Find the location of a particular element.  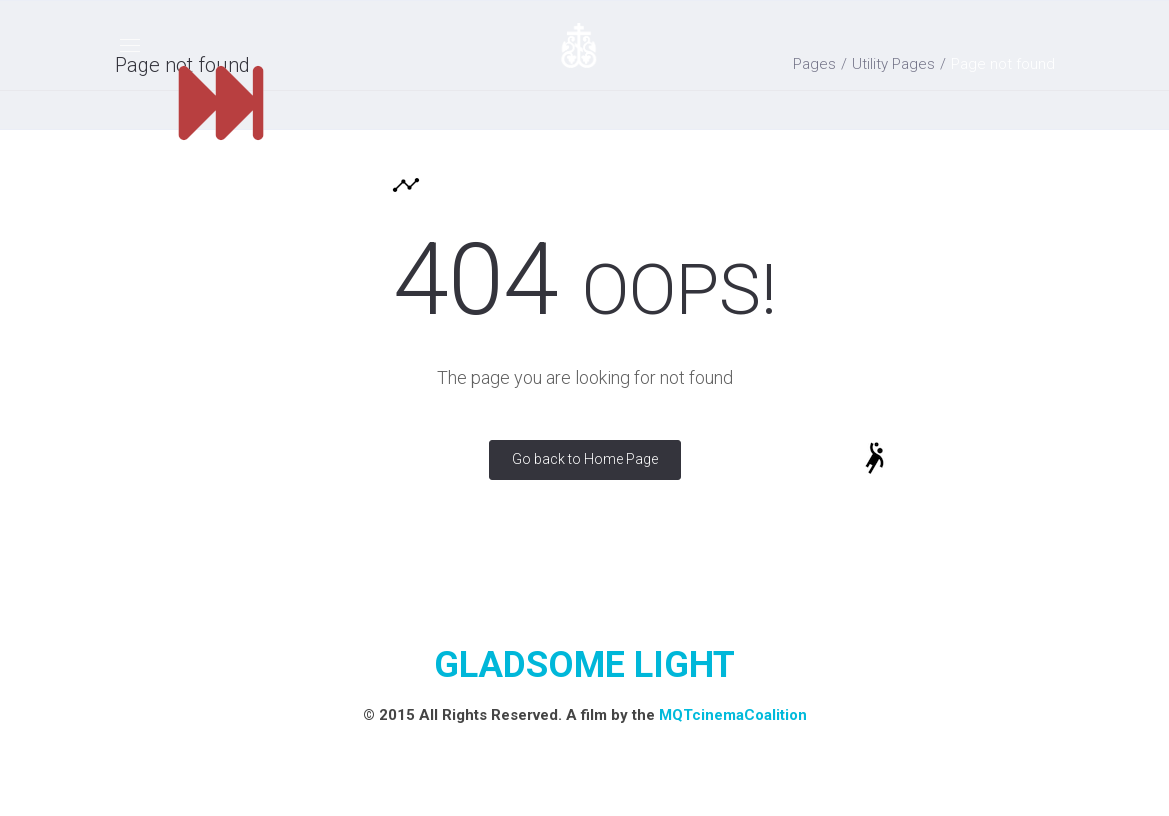

view analytics and statistics is located at coordinates (406, 185).